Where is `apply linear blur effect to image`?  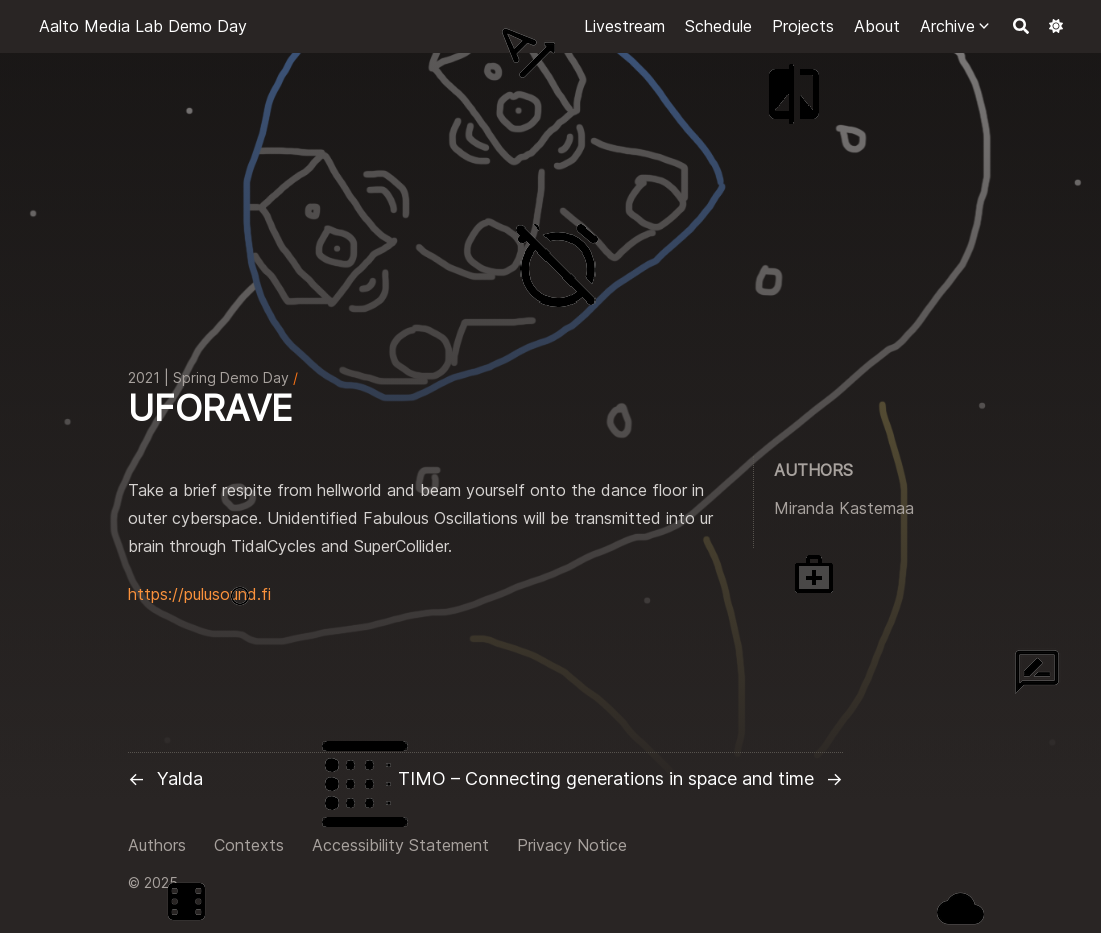 apply linear blur effect to image is located at coordinates (365, 784).